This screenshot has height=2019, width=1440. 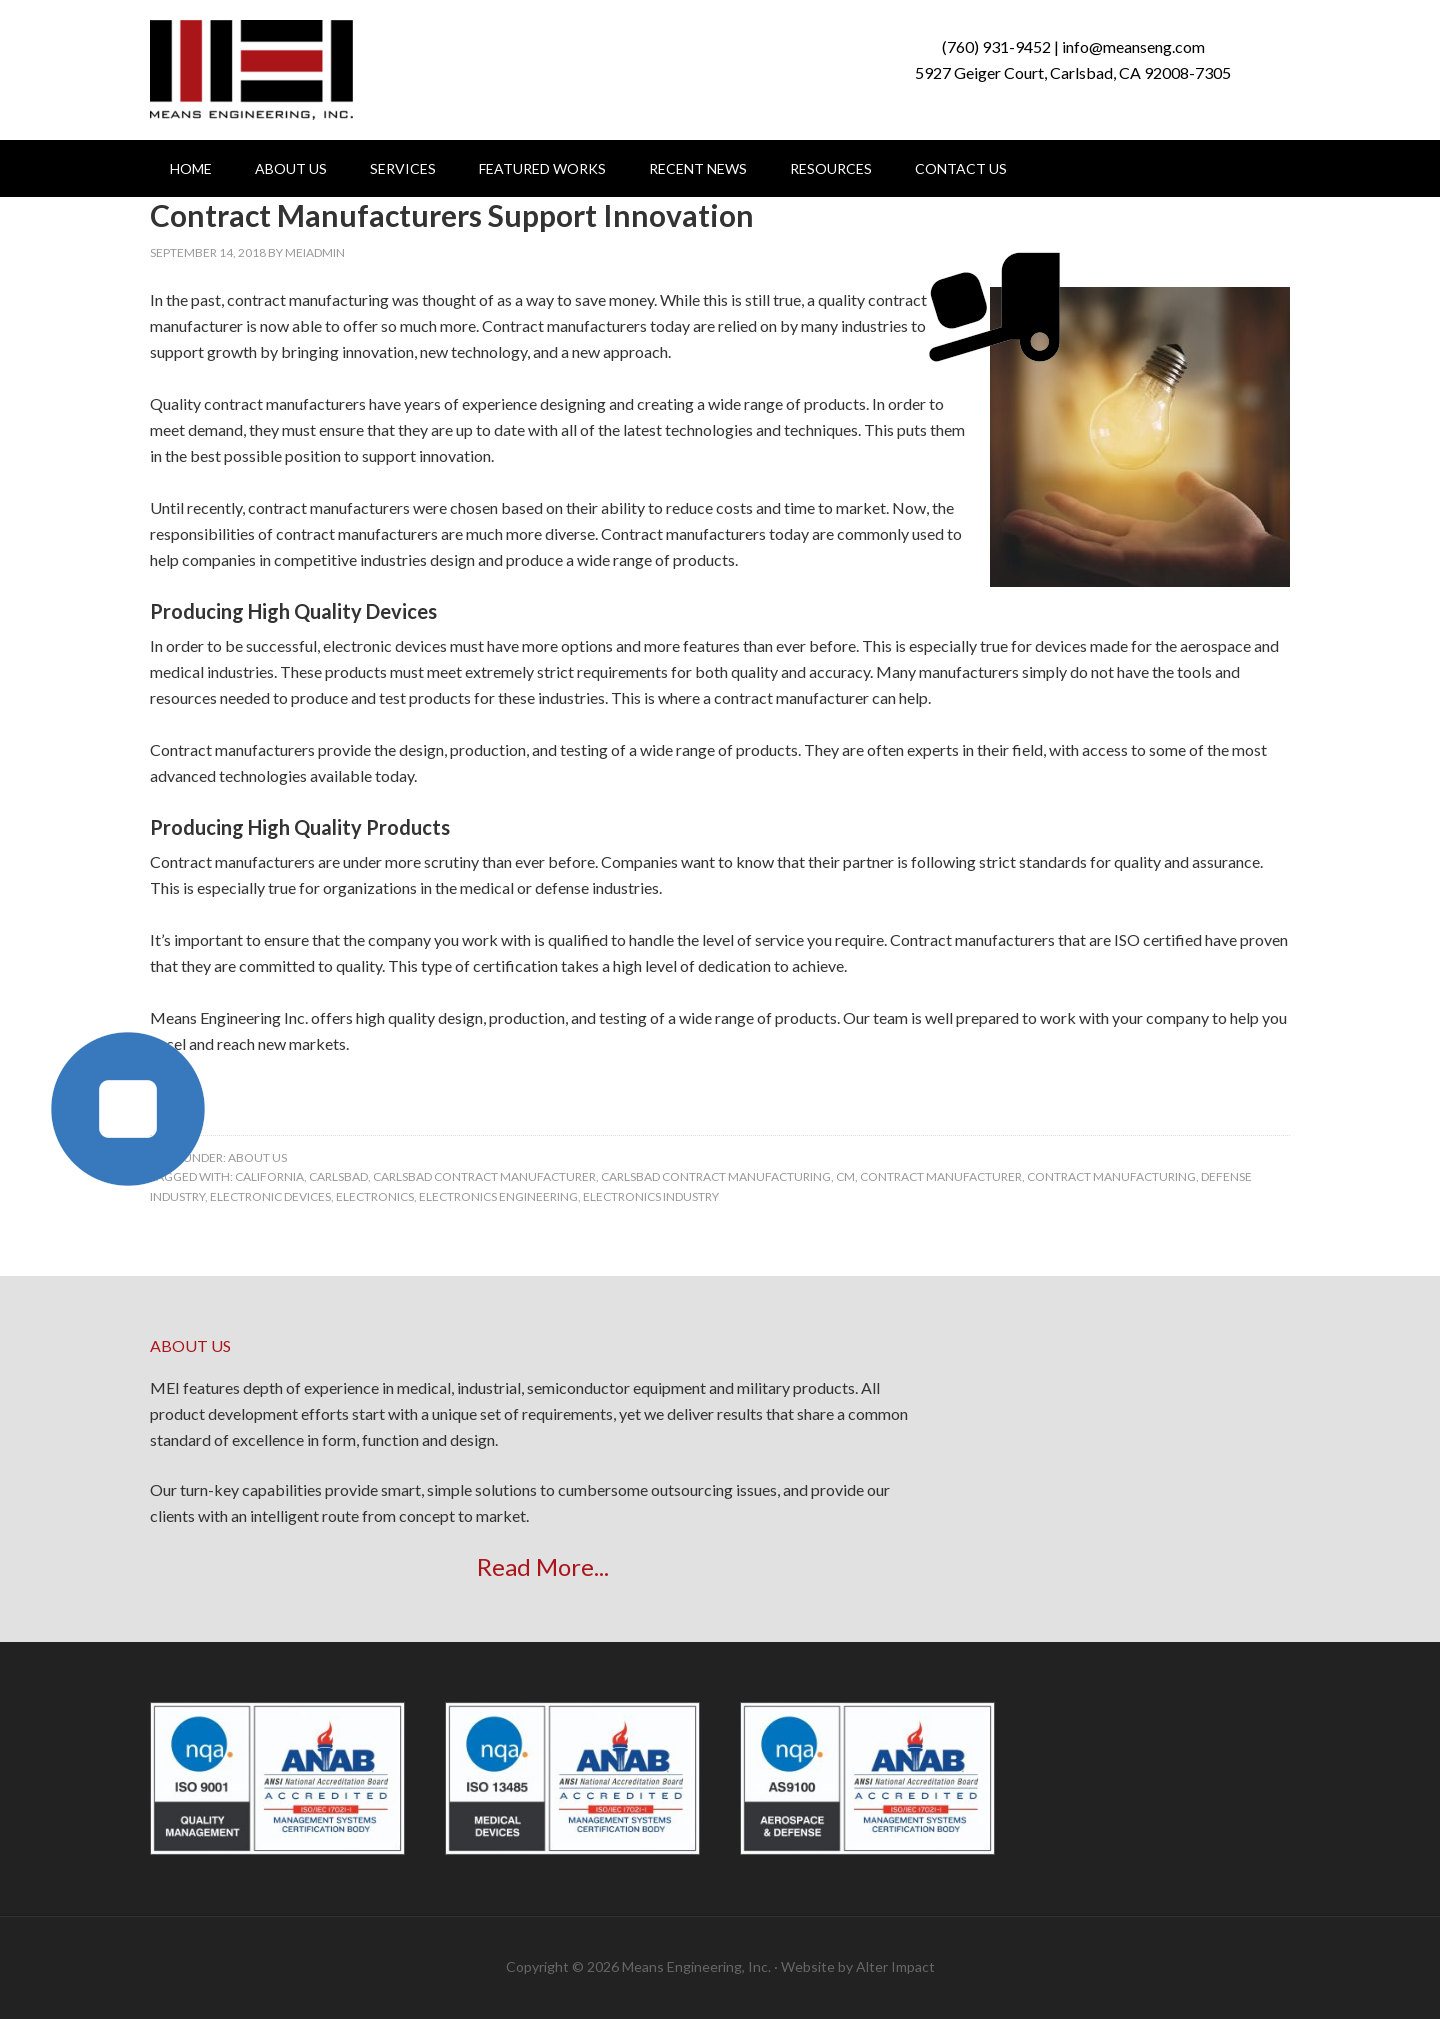 What do you see at coordinates (128, 1109) in the screenshot?
I see `stop playback or recording` at bounding box center [128, 1109].